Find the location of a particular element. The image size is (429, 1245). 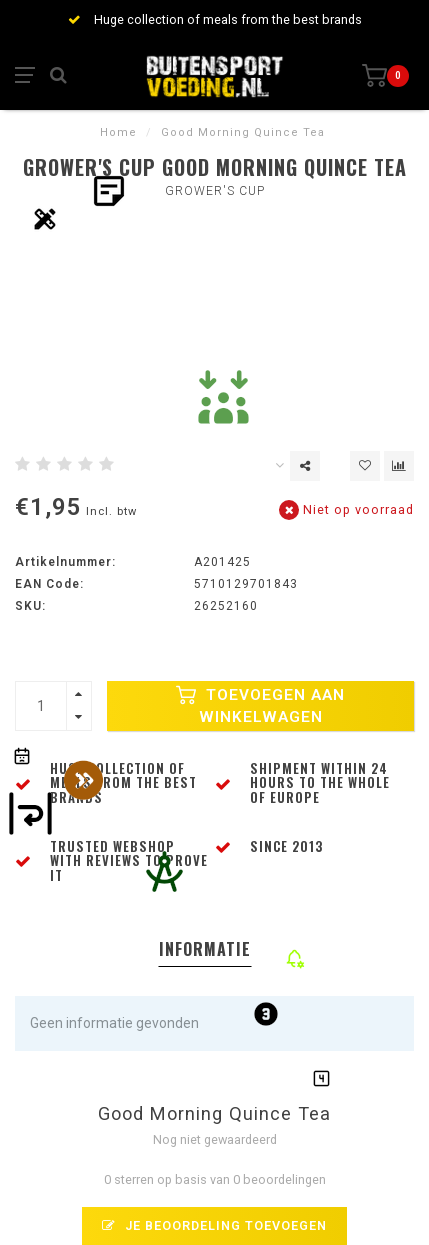

select option 4 from a numbered list is located at coordinates (321, 1078).